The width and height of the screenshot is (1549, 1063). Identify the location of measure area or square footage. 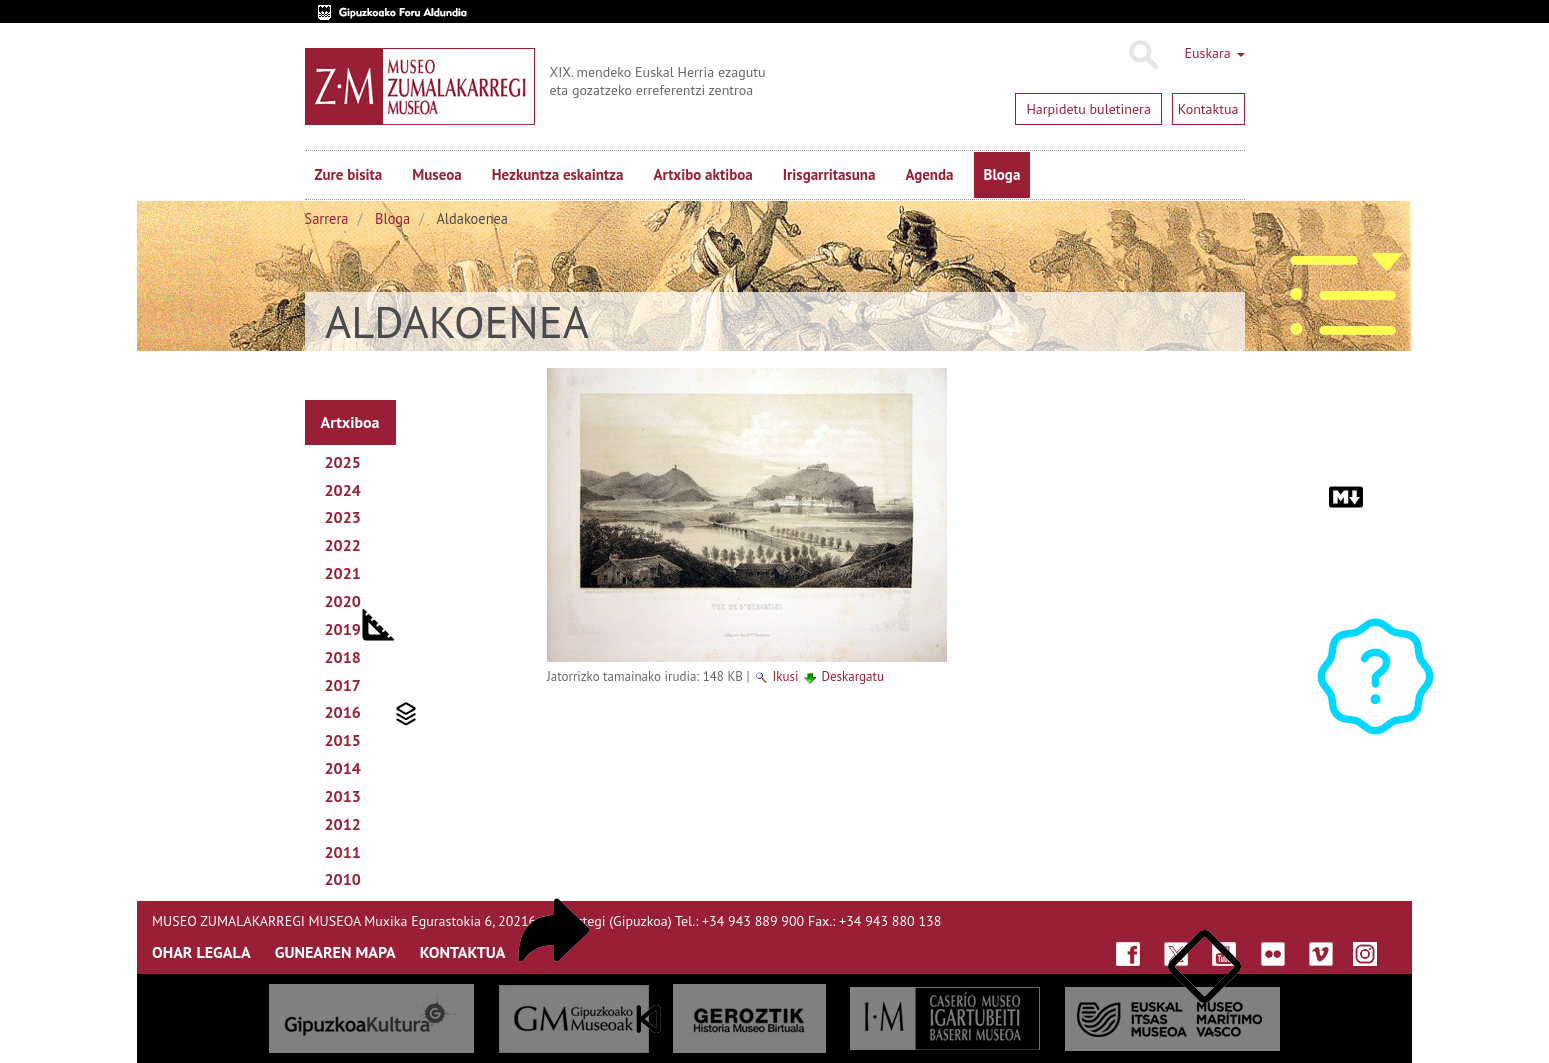
(379, 624).